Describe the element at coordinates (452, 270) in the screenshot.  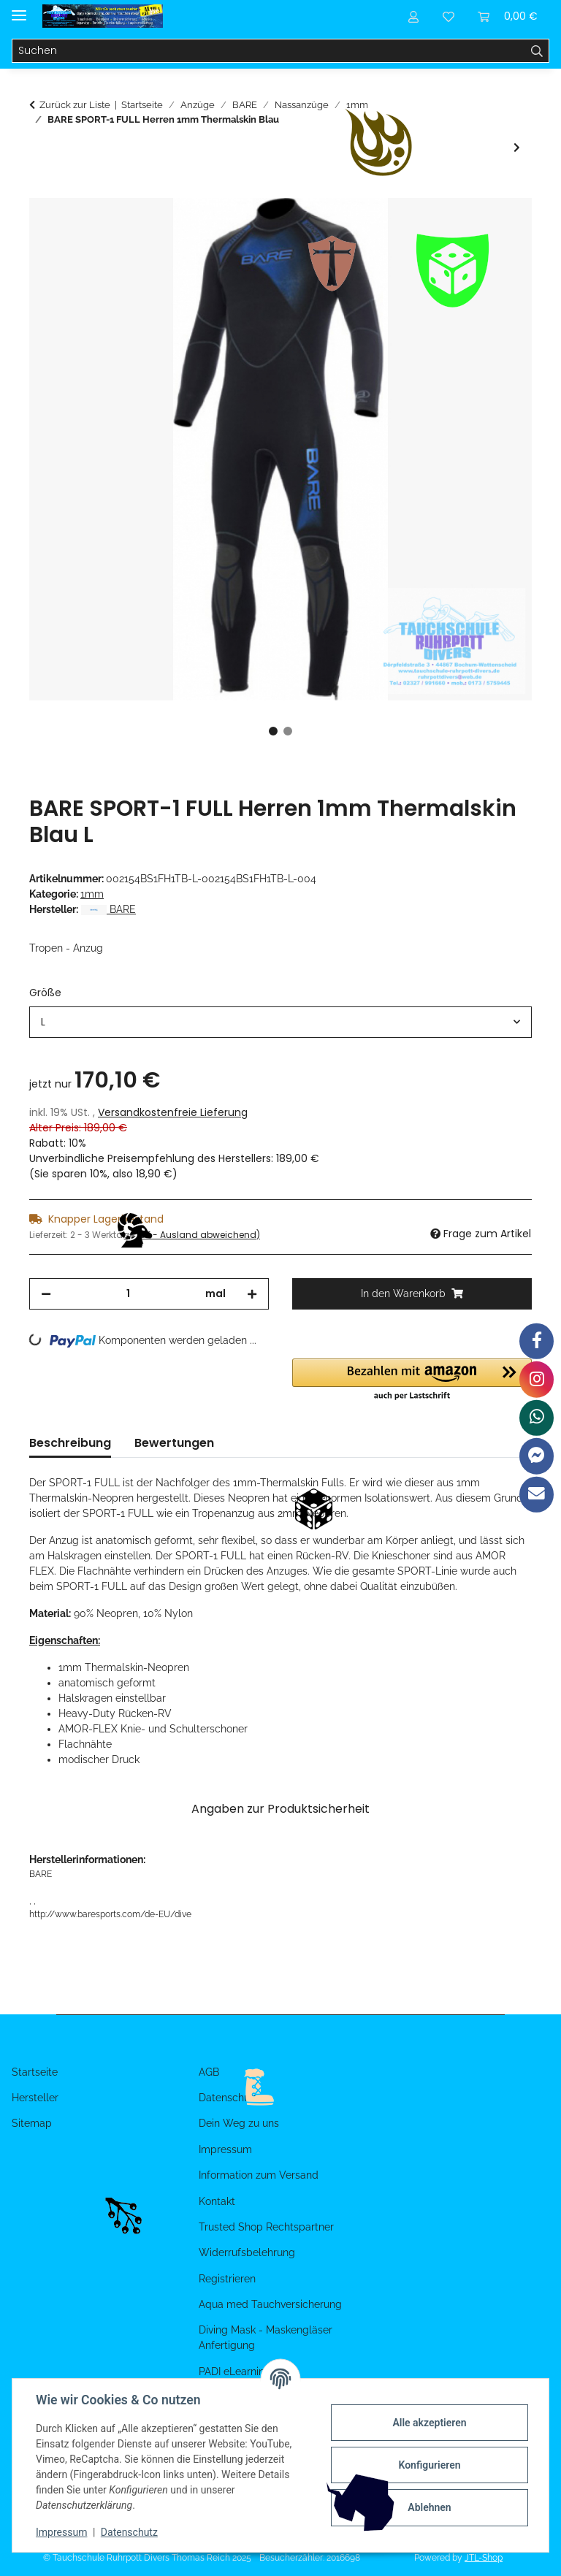
I see `access game protection or security settings` at that location.